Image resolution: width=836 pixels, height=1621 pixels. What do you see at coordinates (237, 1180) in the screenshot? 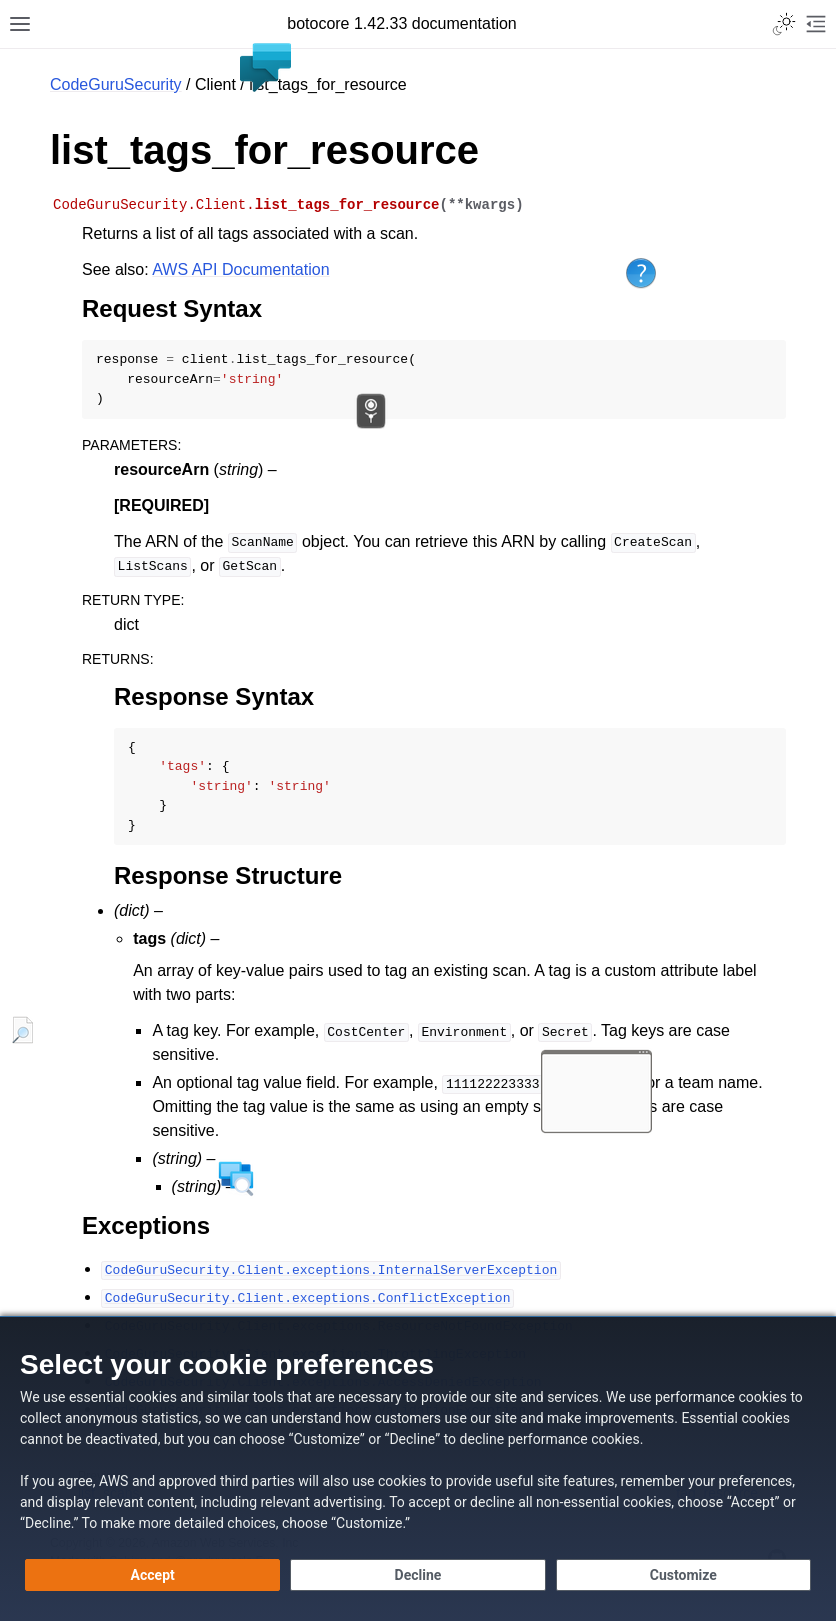
I see `open packet viewer application` at bounding box center [237, 1180].